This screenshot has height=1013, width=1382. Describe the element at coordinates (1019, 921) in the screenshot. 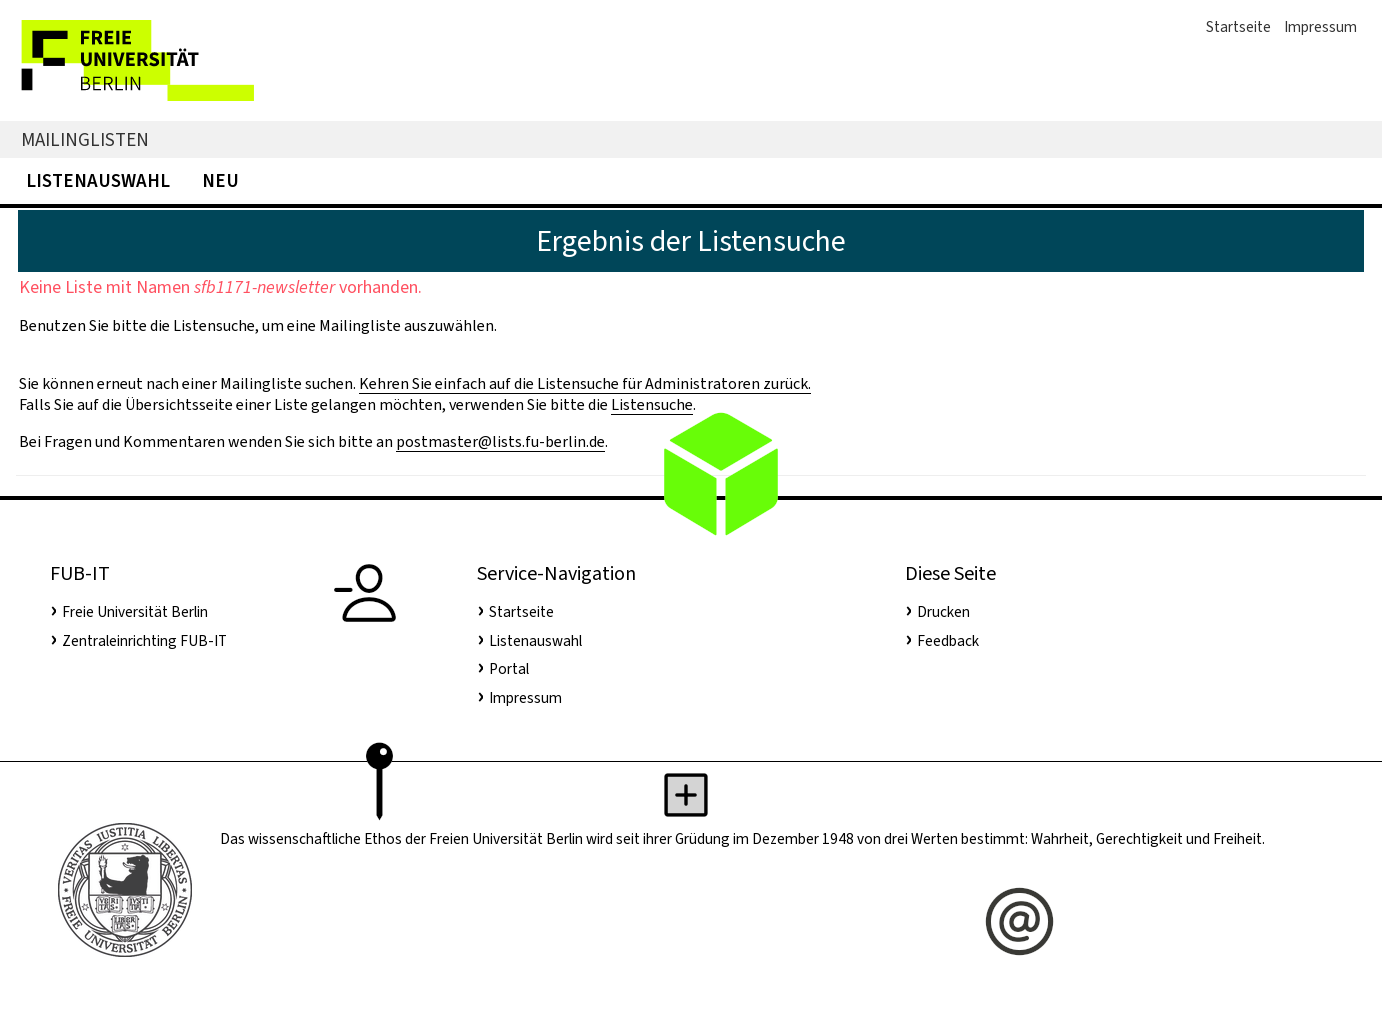

I see `mention a user or tag someone` at that location.